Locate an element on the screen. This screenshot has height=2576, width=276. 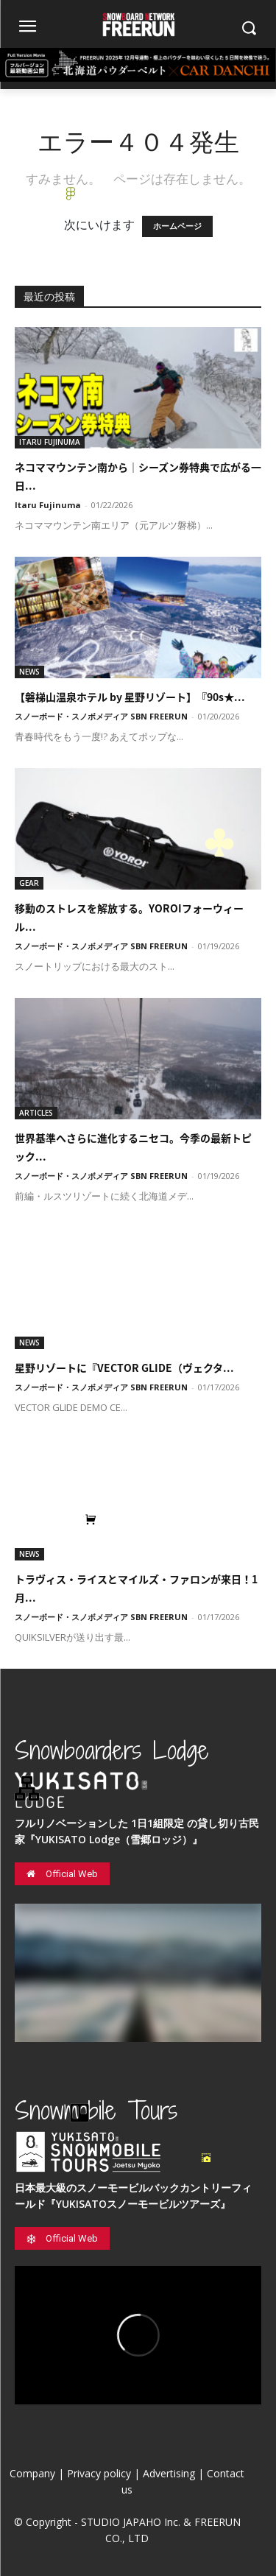
open trello app is located at coordinates (79, 2113).